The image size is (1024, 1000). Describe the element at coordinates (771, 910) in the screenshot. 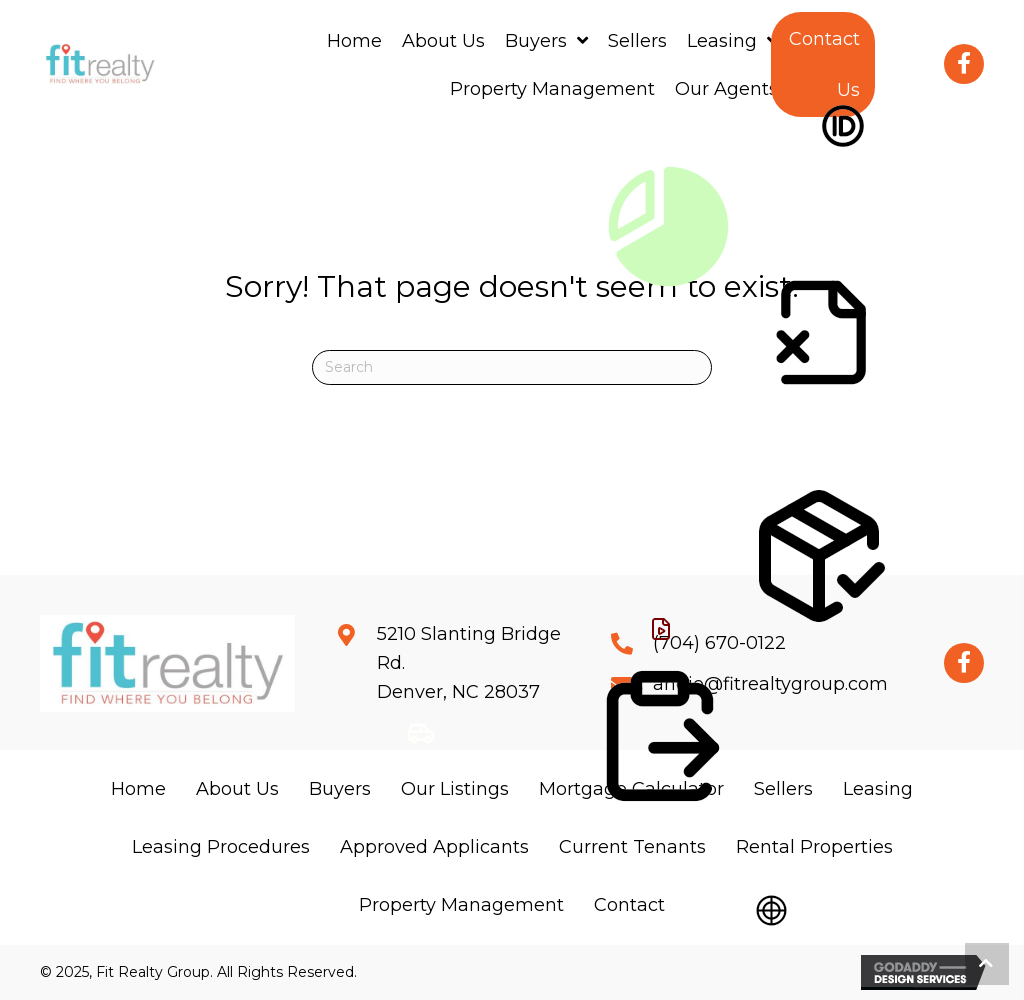

I see `view polar chart or radial data visualization` at that location.